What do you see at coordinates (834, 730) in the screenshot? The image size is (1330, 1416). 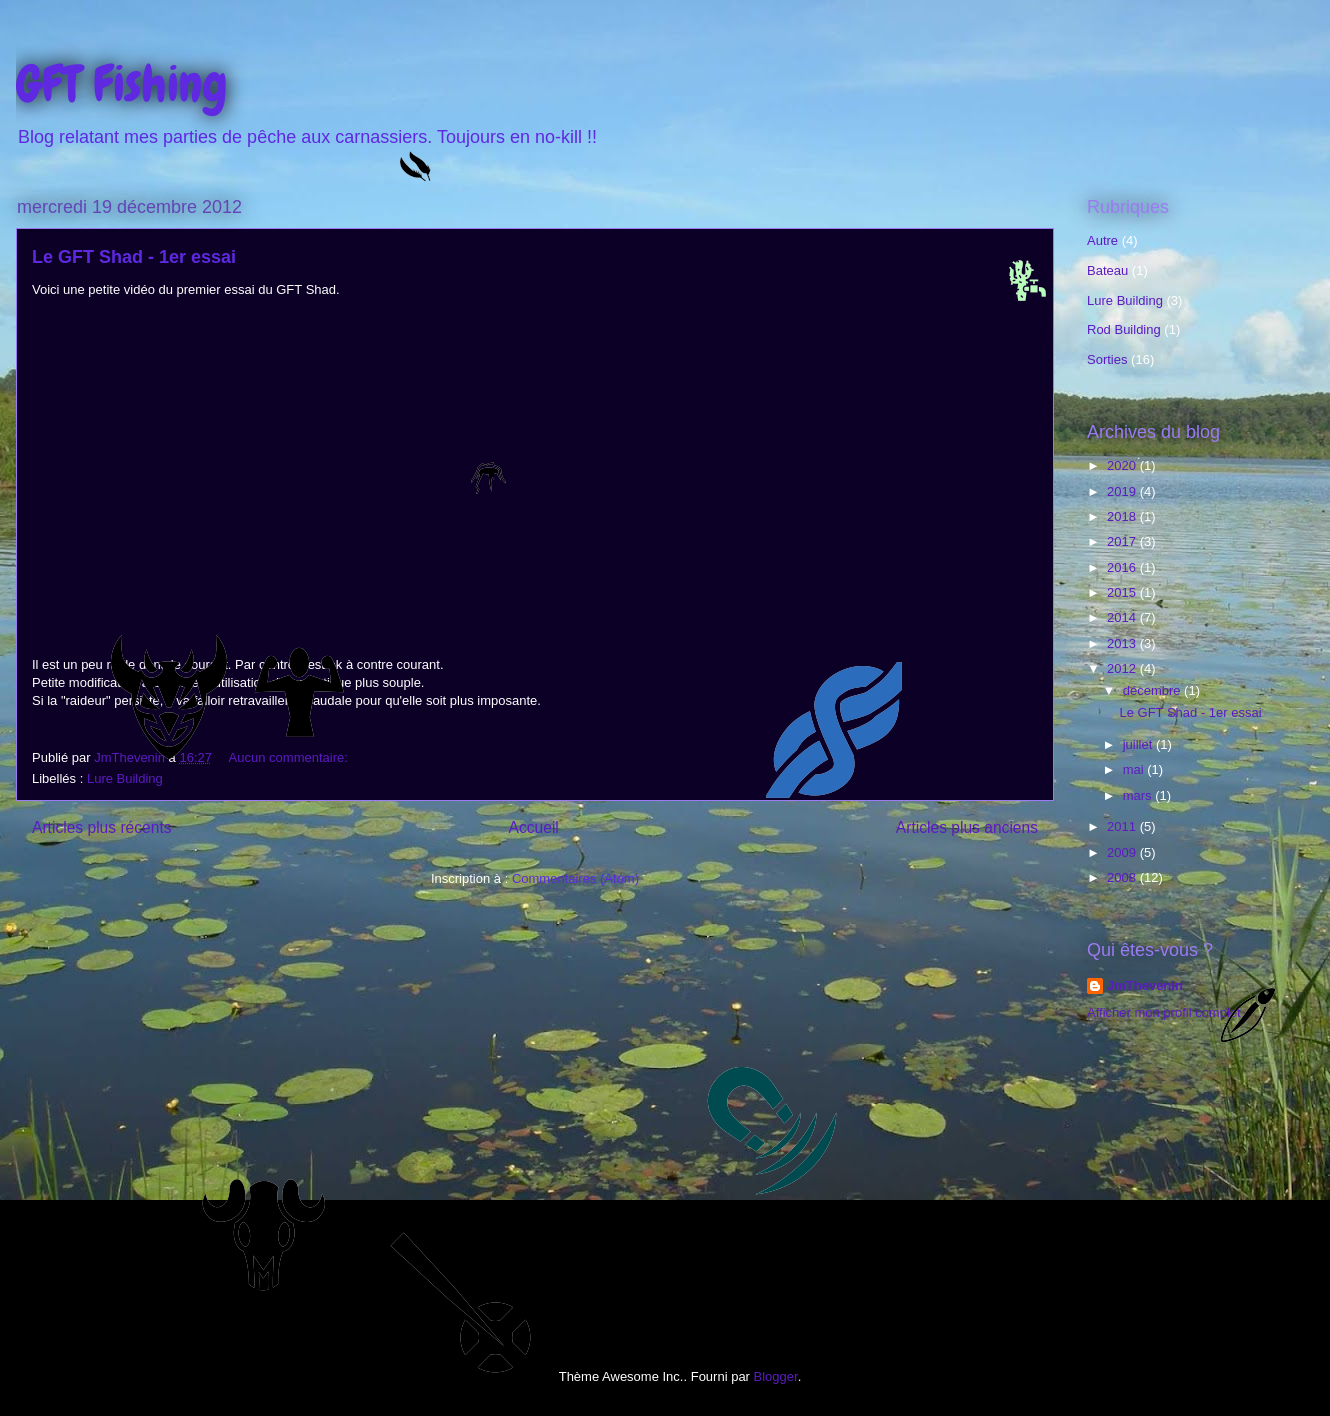 I see `indicates a connection or link between items` at bounding box center [834, 730].